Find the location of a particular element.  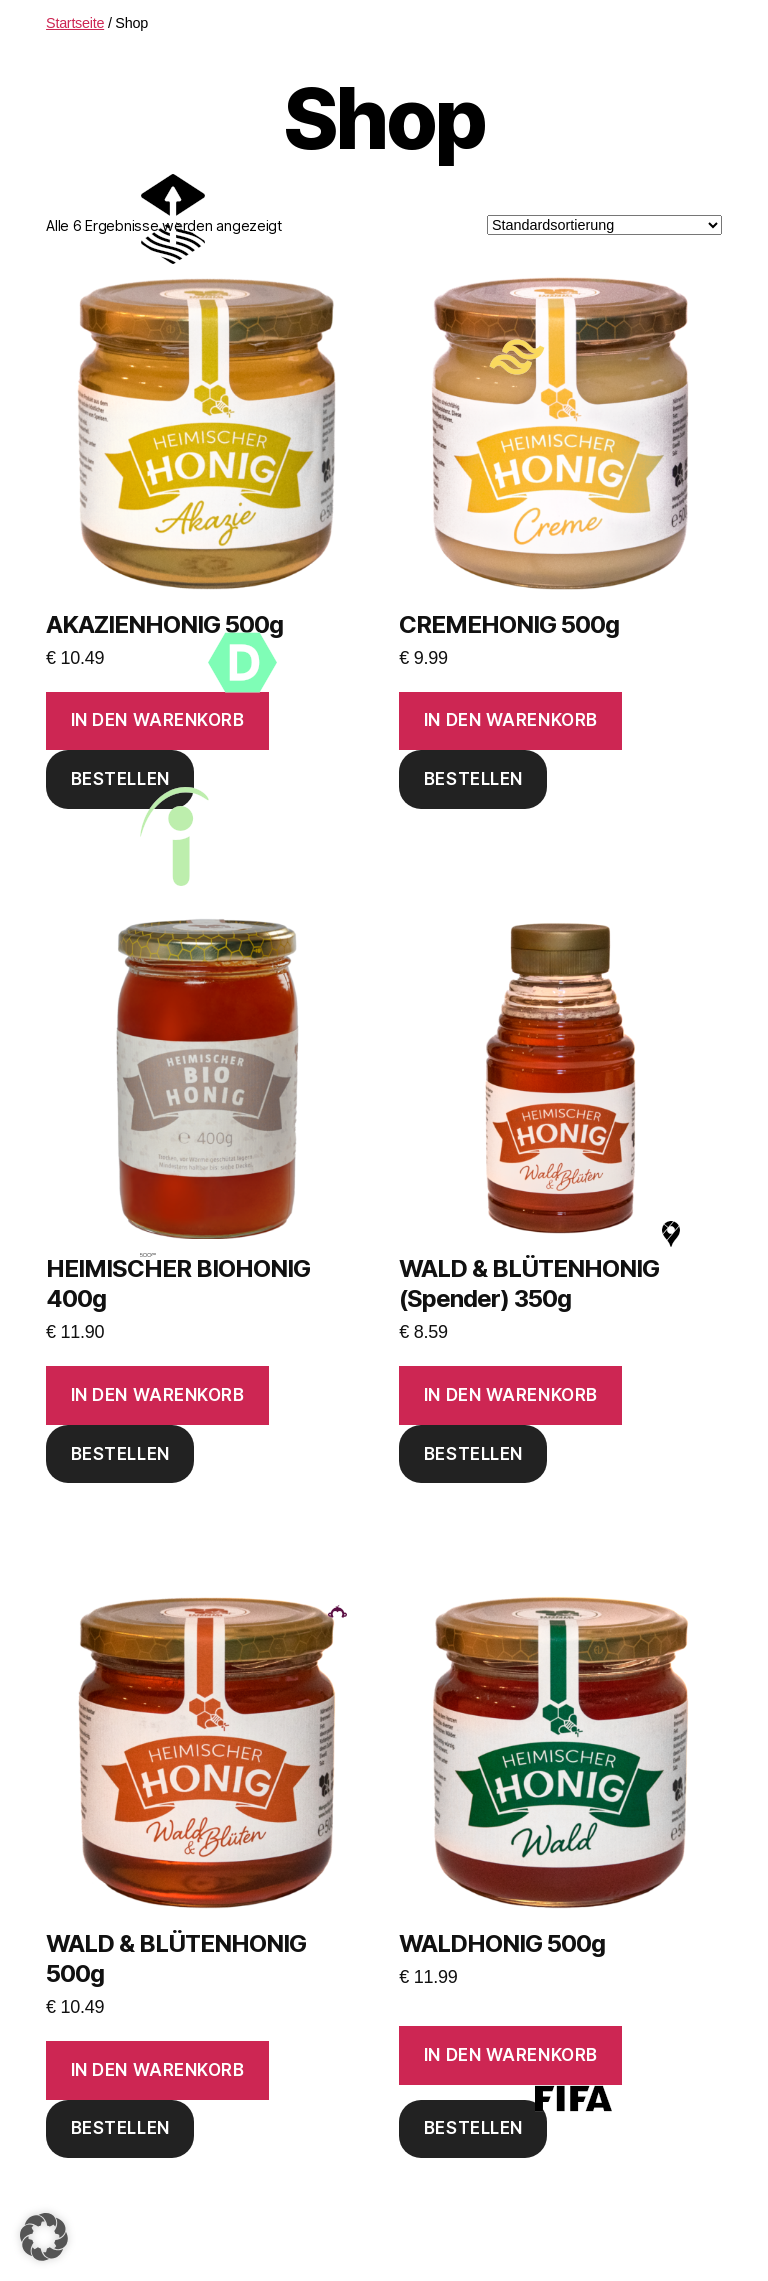

open Google Maps is located at coordinates (671, 1234).